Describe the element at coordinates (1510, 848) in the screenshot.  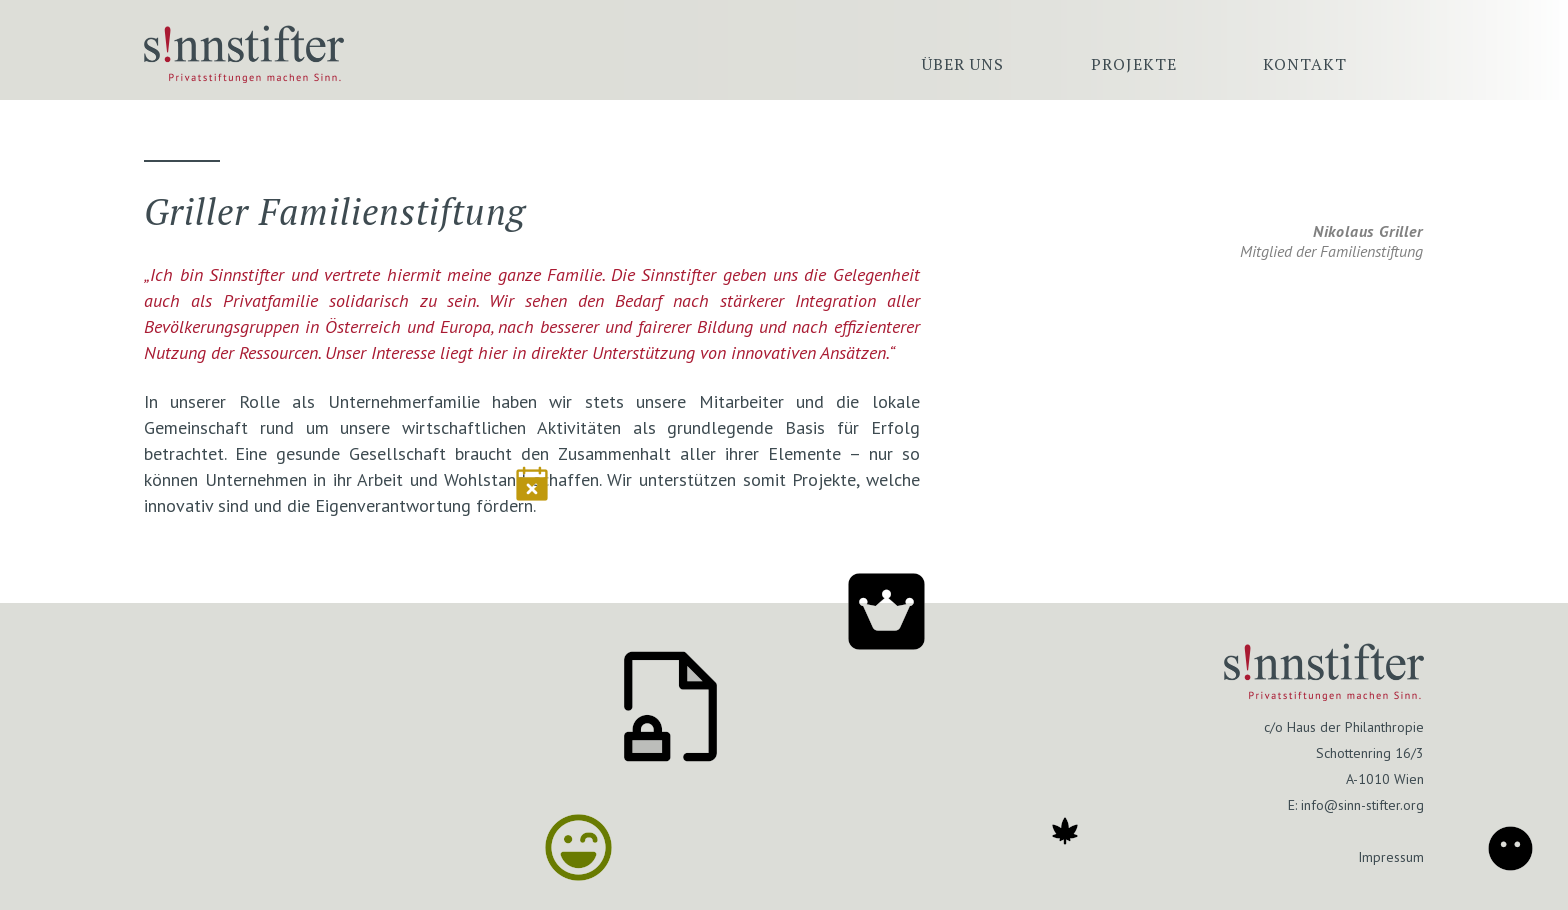
I see `indicates neutral or no feedback given` at that location.